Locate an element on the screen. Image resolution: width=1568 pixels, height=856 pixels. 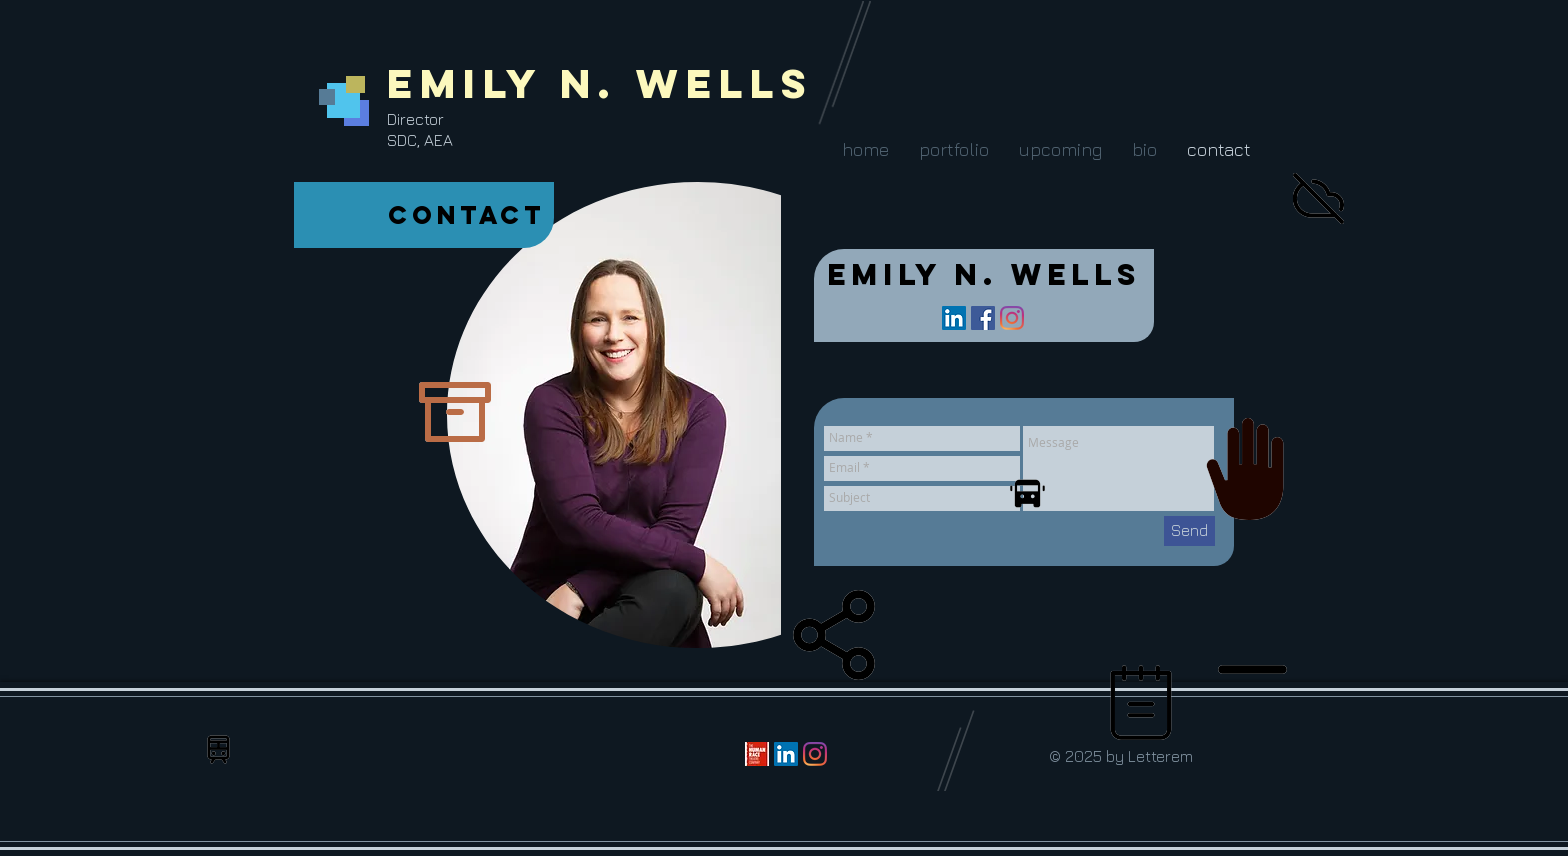
stop or halt an action is located at coordinates (1245, 469).